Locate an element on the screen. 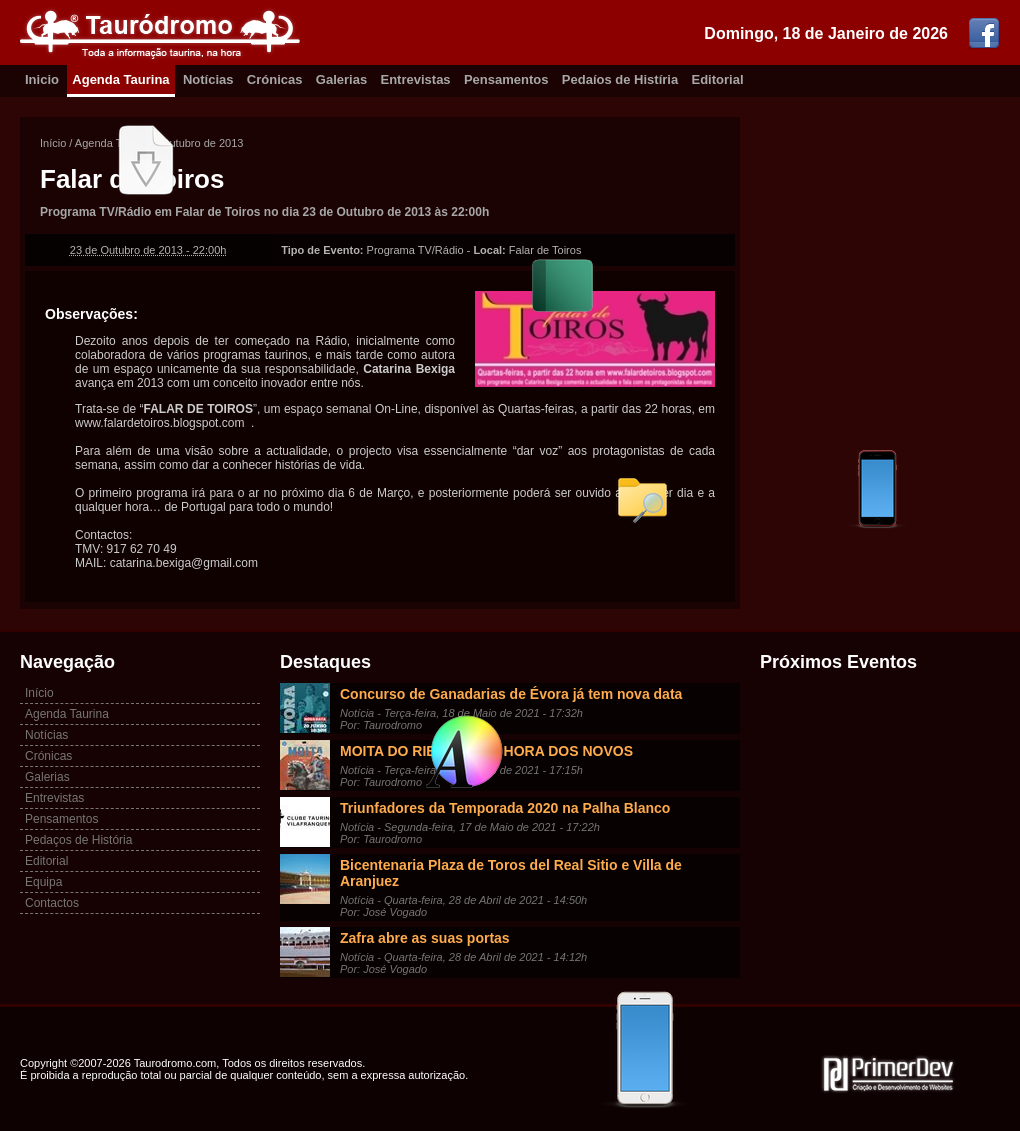  iPhone 8 device connected to your Mac is located at coordinates (877, 489).